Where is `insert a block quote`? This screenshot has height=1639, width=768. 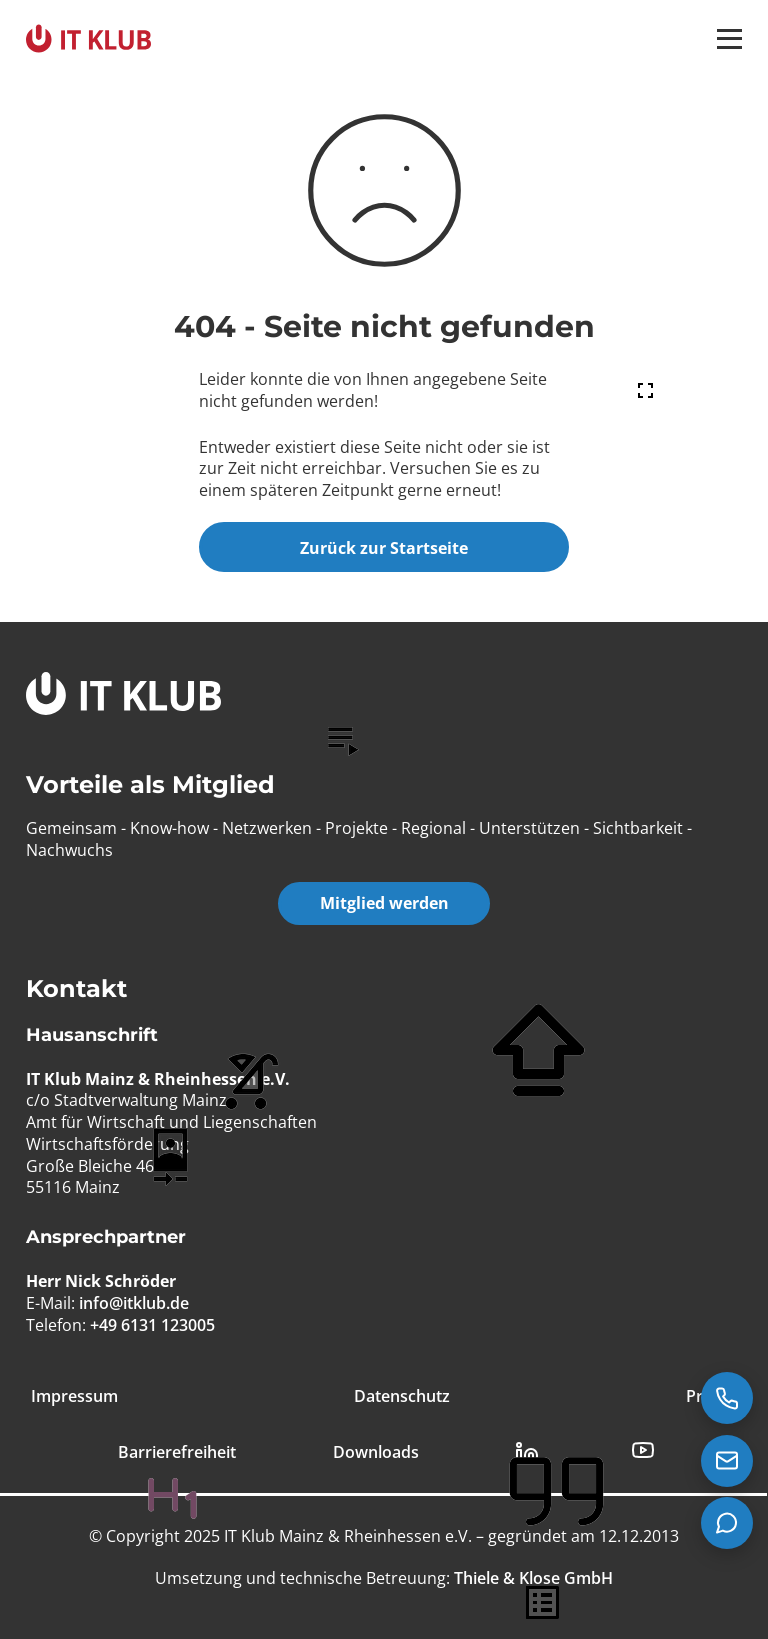
insert a block quote is located at coordinates (556, 1489).